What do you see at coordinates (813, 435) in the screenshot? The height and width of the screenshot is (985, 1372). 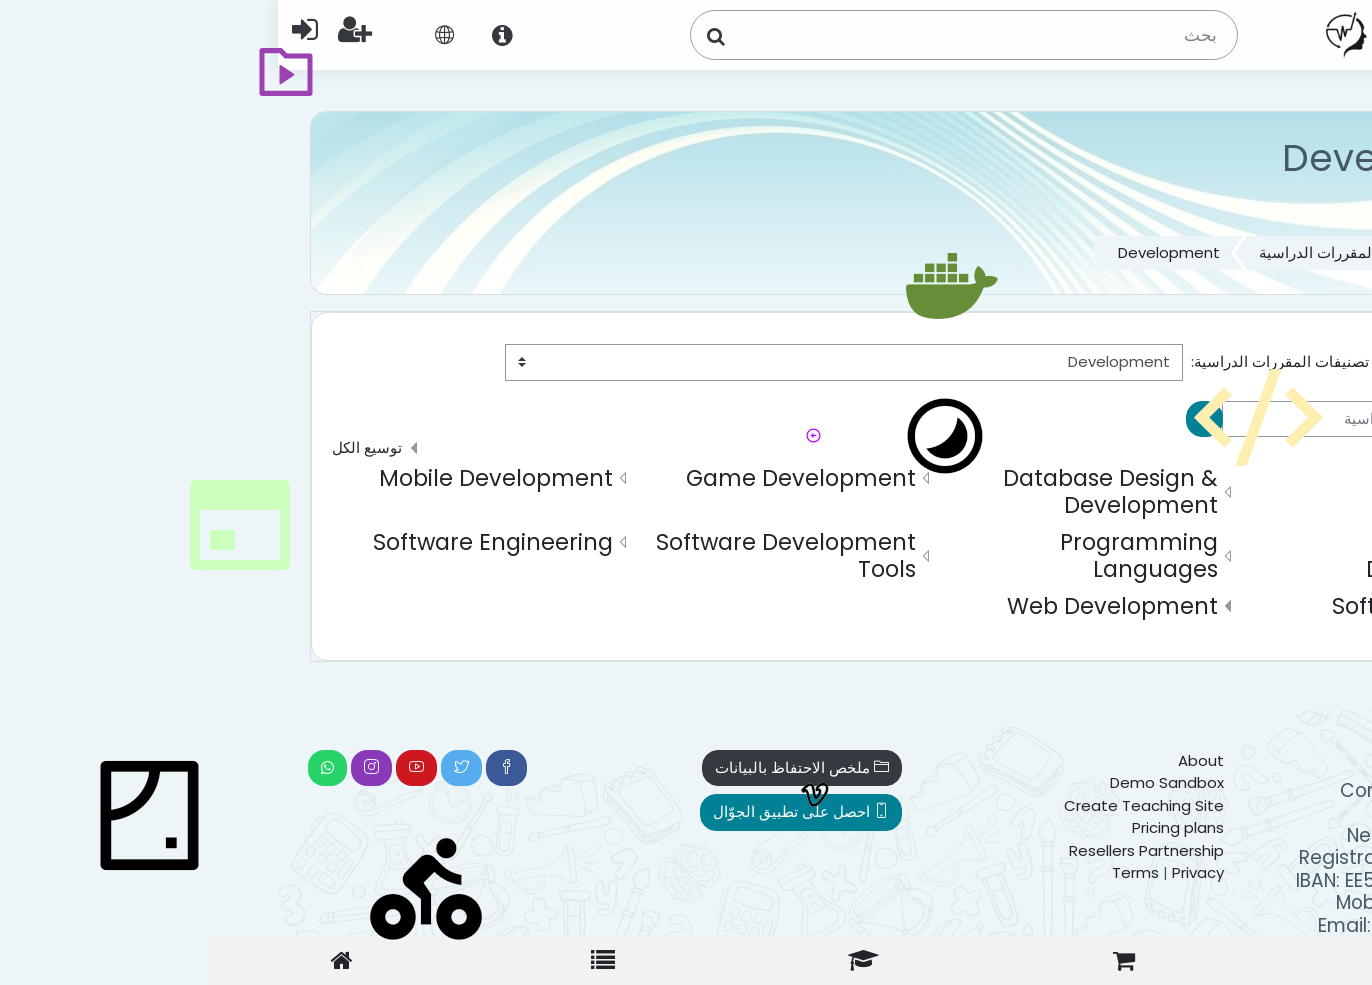 I see `go back to the previous screen` at bounding box center [813, 435].